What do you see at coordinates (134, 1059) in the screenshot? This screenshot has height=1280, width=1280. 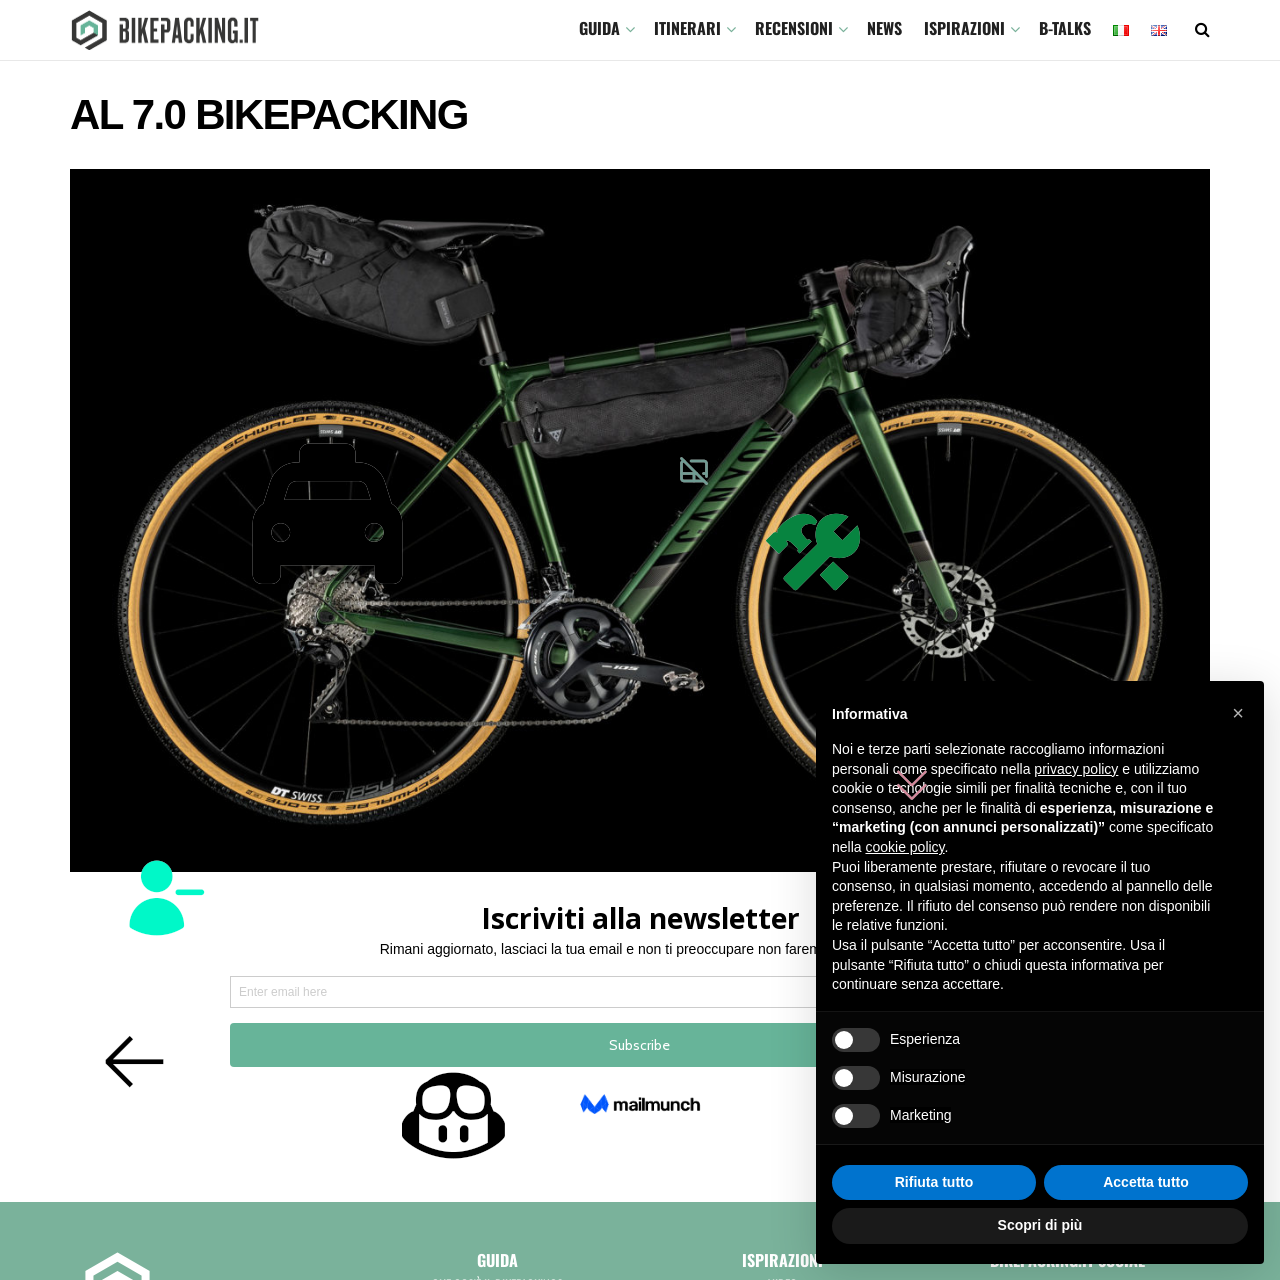 I see `go back to the previous screen` at bounding box center [134, 1059].